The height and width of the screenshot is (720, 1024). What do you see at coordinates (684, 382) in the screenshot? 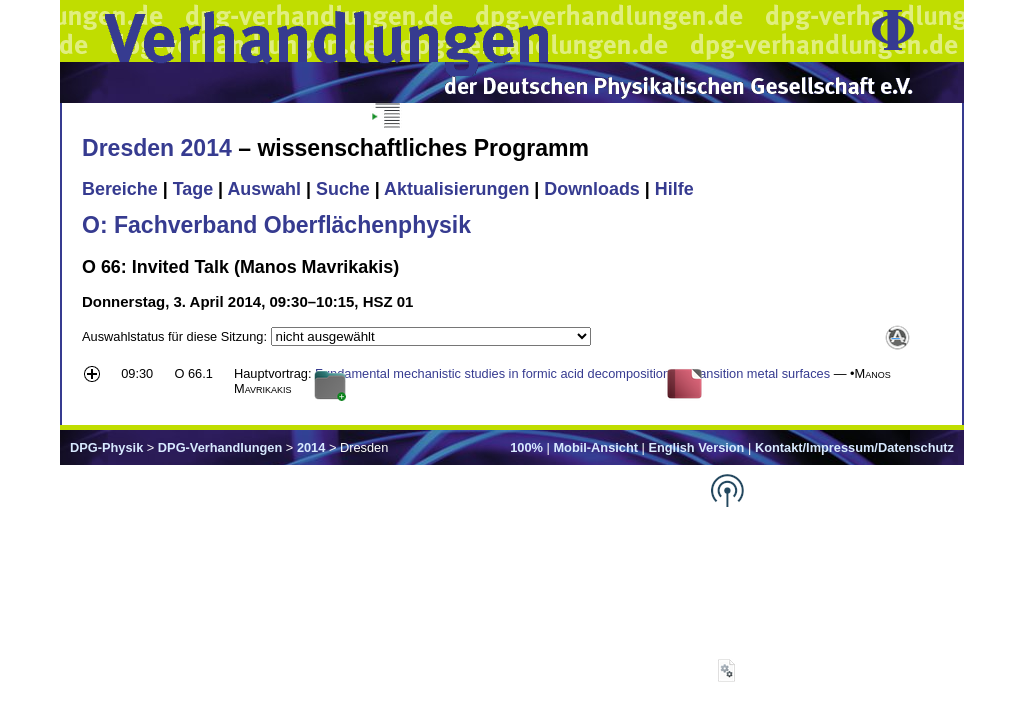
I see `change desktop wallpaper settings` at bounding box center [684, 382].